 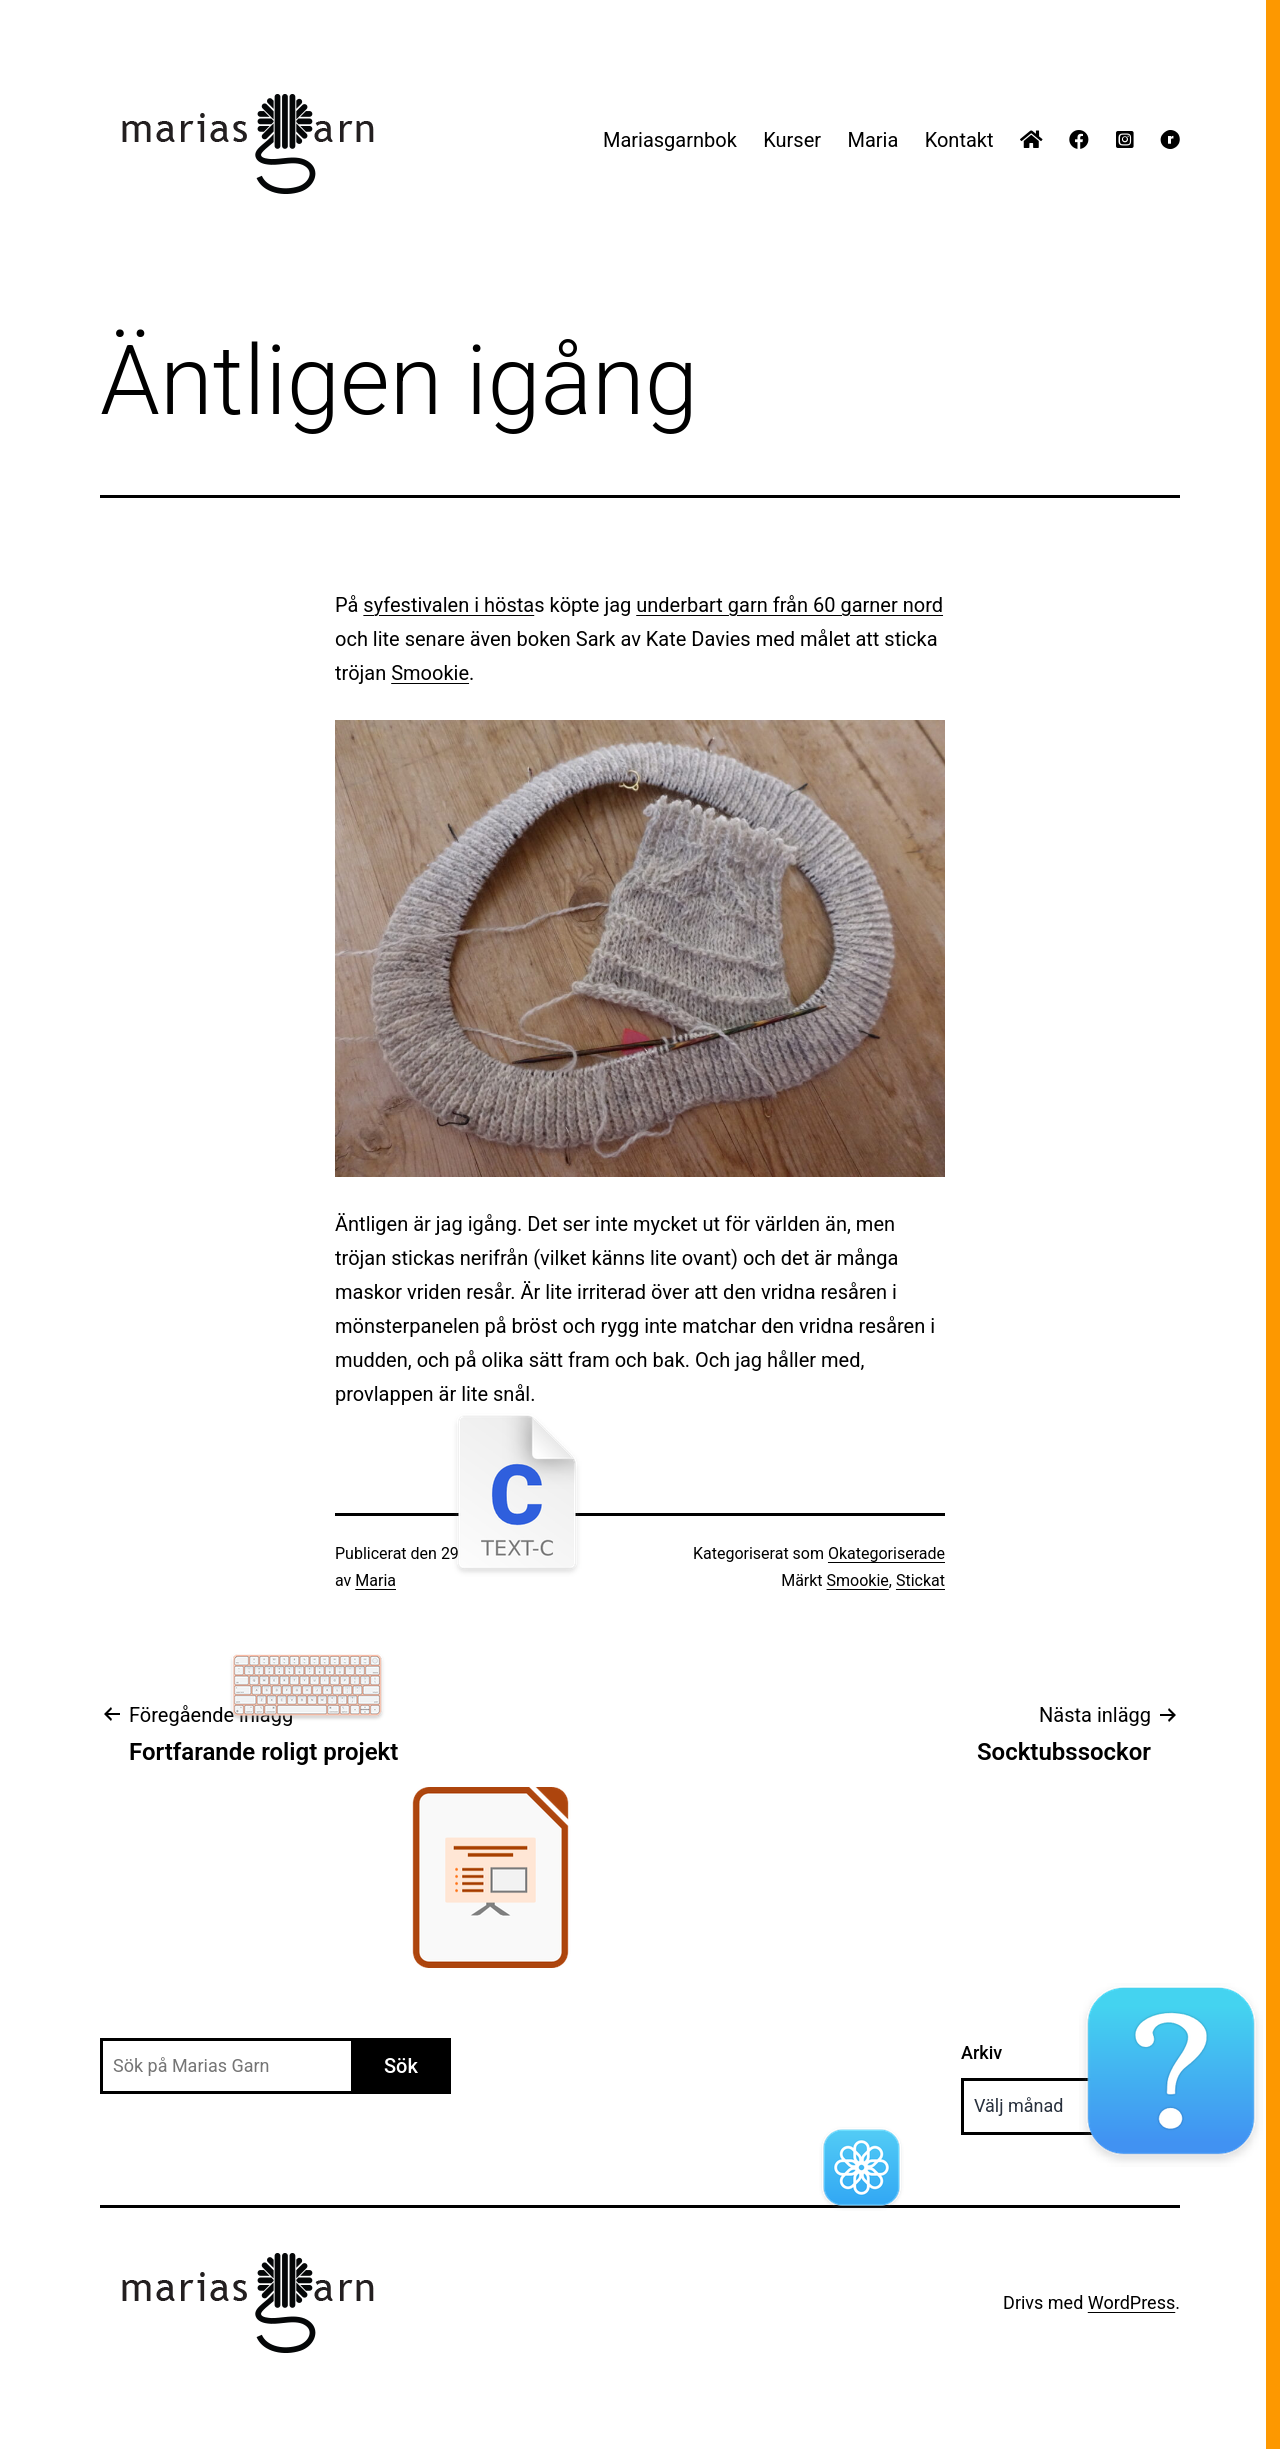 I want to click on open graphics or design applications, so click(x=861, y=2167).